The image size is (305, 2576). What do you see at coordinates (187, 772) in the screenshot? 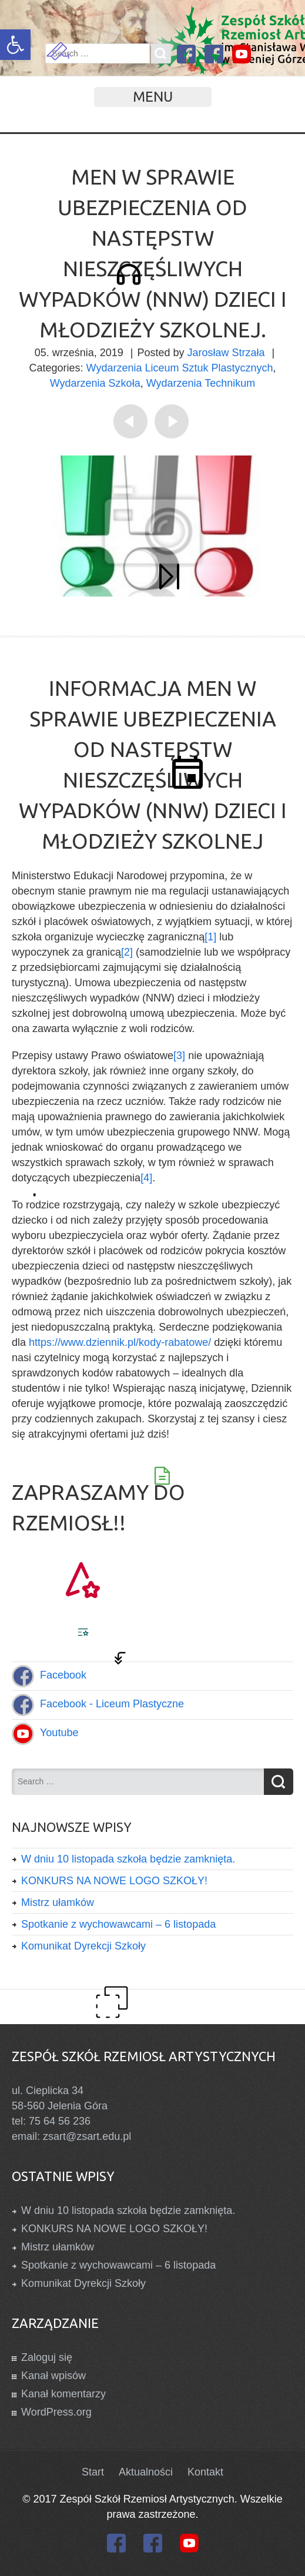
I see `view calendar or scheduled events` at bounding box center [187, 772].